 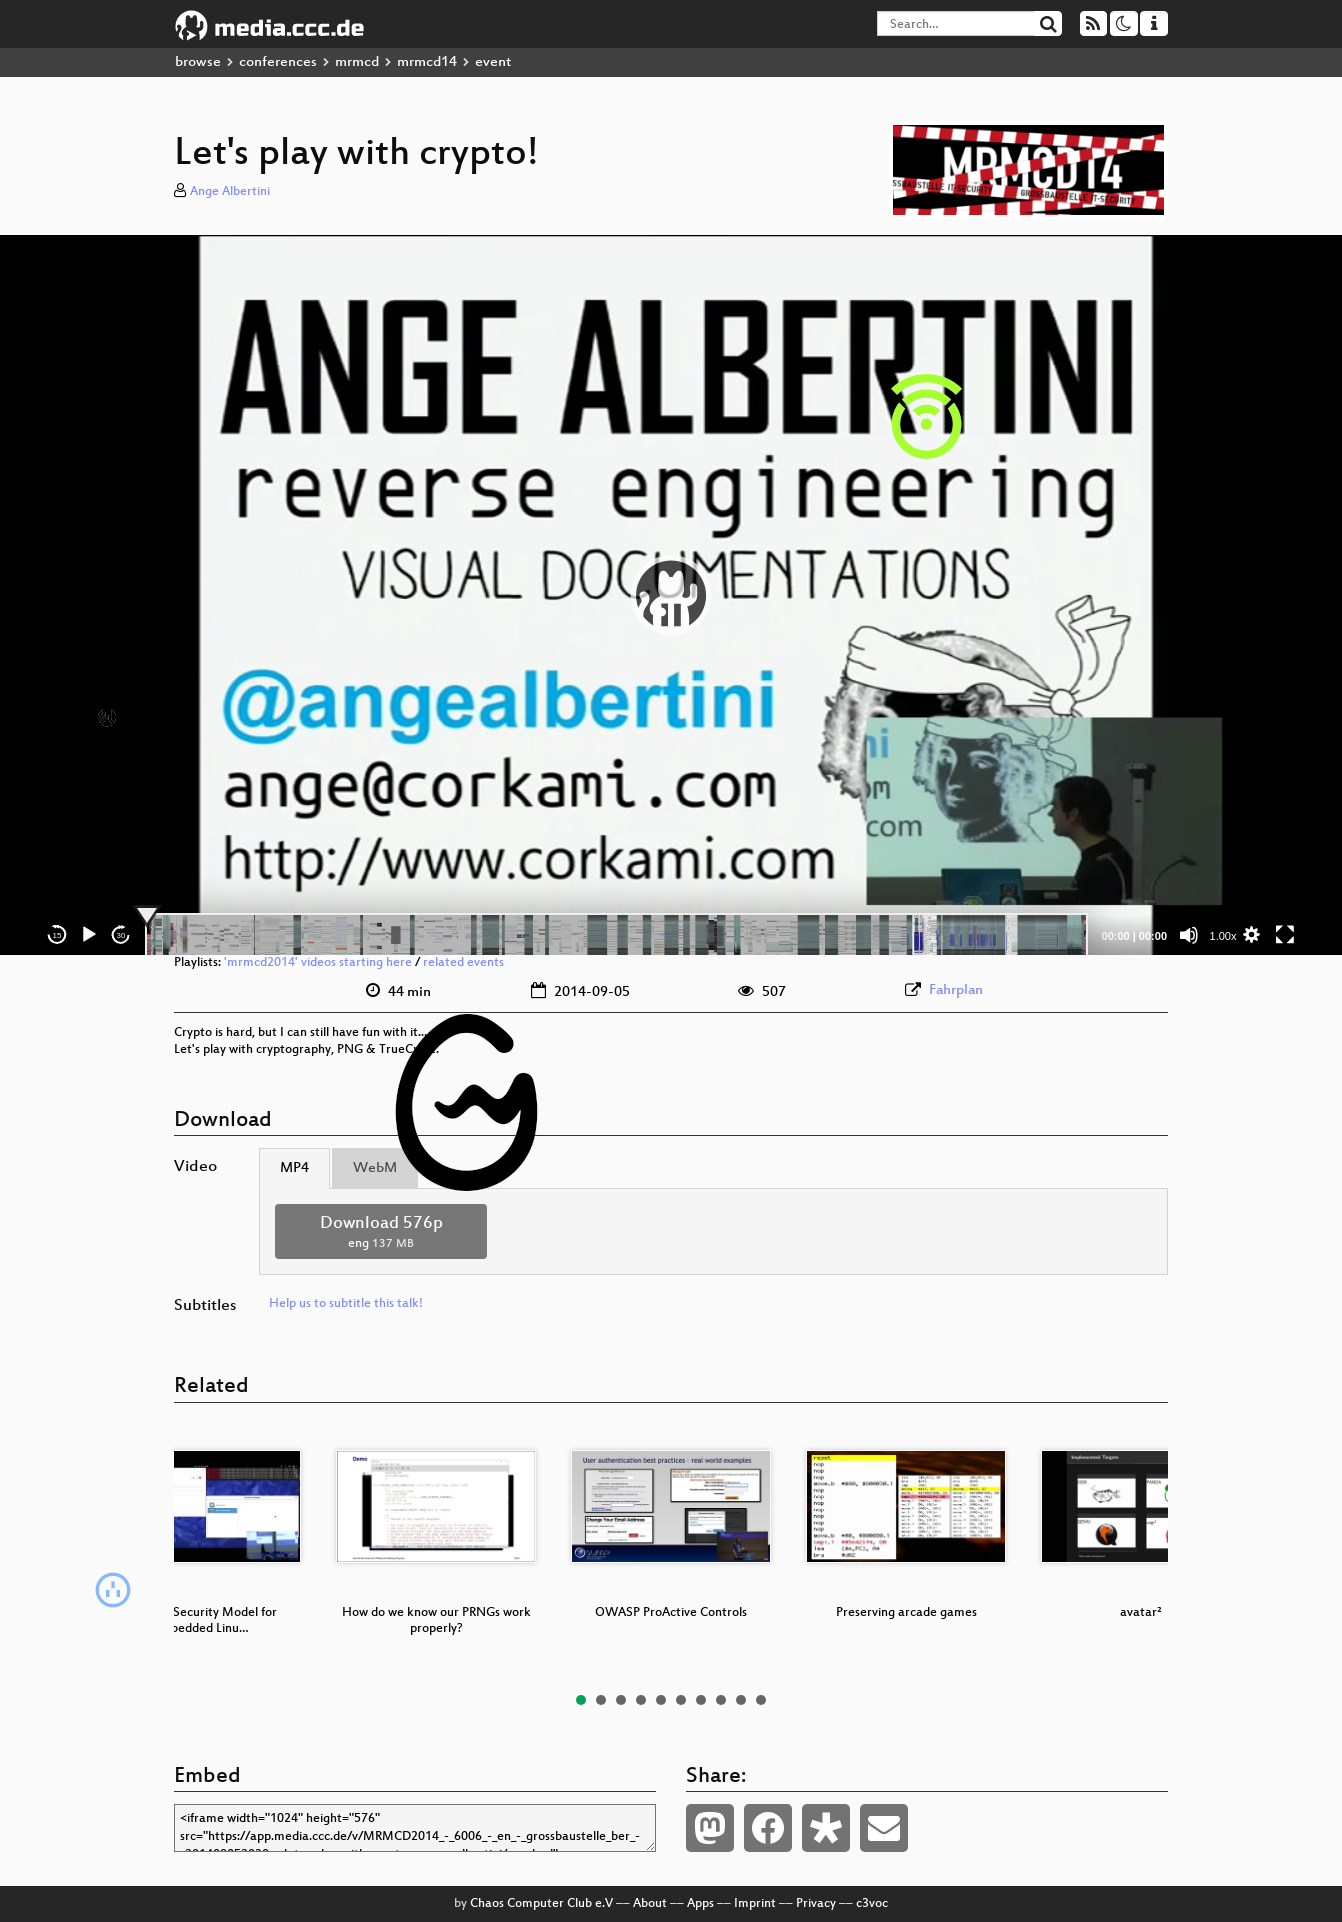 I want to click on OpenWrt router firmware logo, so click(x=926, y=416).